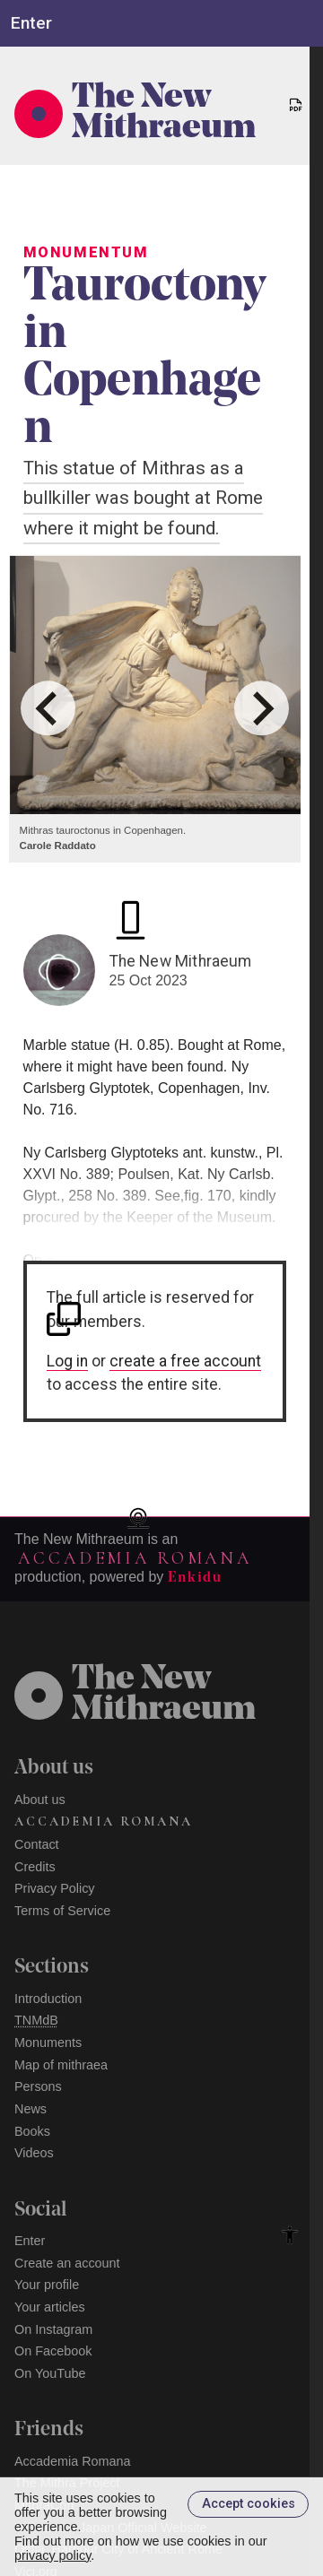  What do you see at coordinates (138, 1519) in the screenshot?
I see `enable webcam or video camera` at bounding box center [138, 1519].